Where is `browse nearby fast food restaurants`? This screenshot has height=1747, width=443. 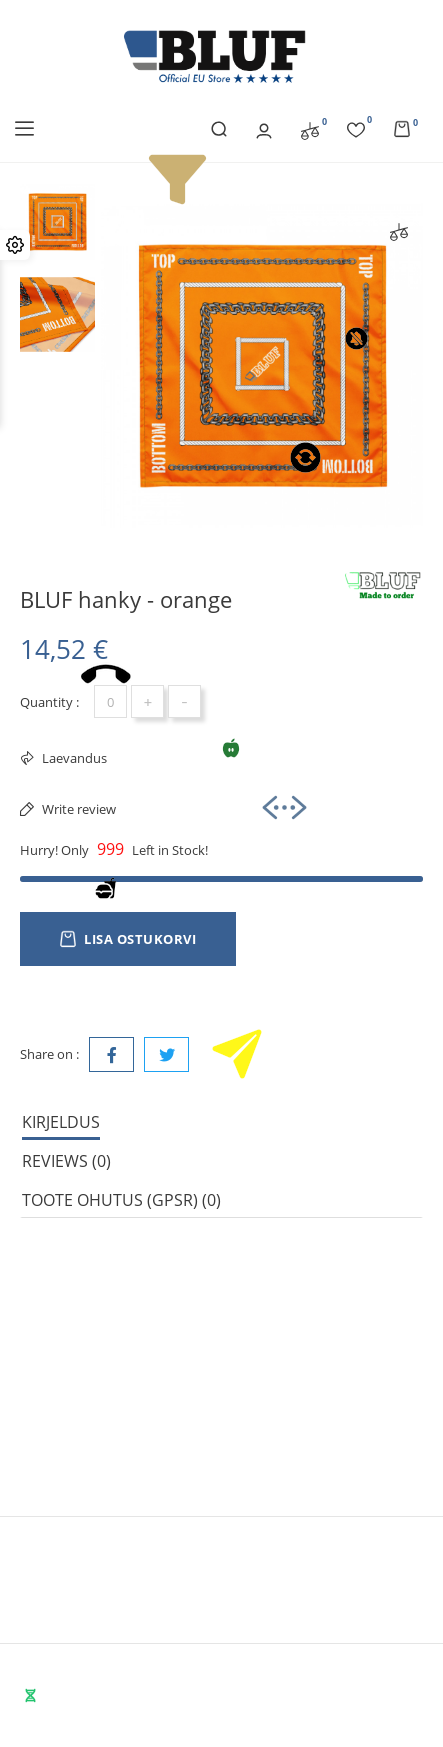
browse nearby fast food restaurants is located at coordinates (106, 888).